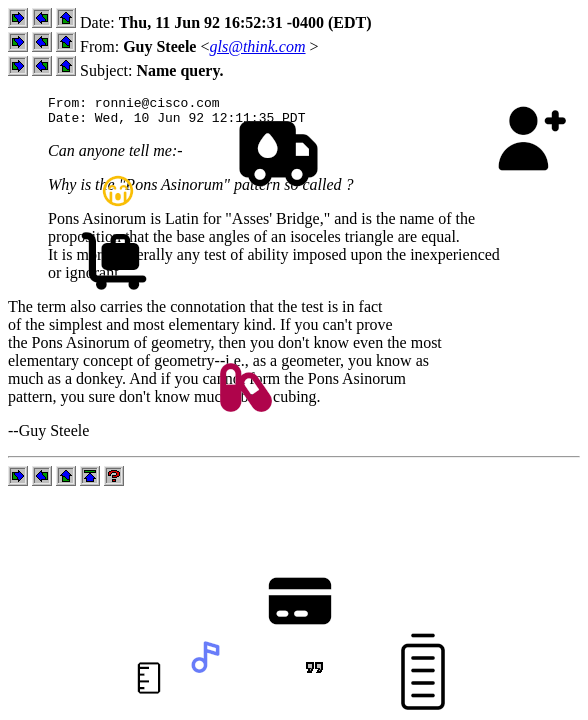  Describe the element at coordinates (114, 261) in the screenshot. I see `access baggage or luggage services` at that location.